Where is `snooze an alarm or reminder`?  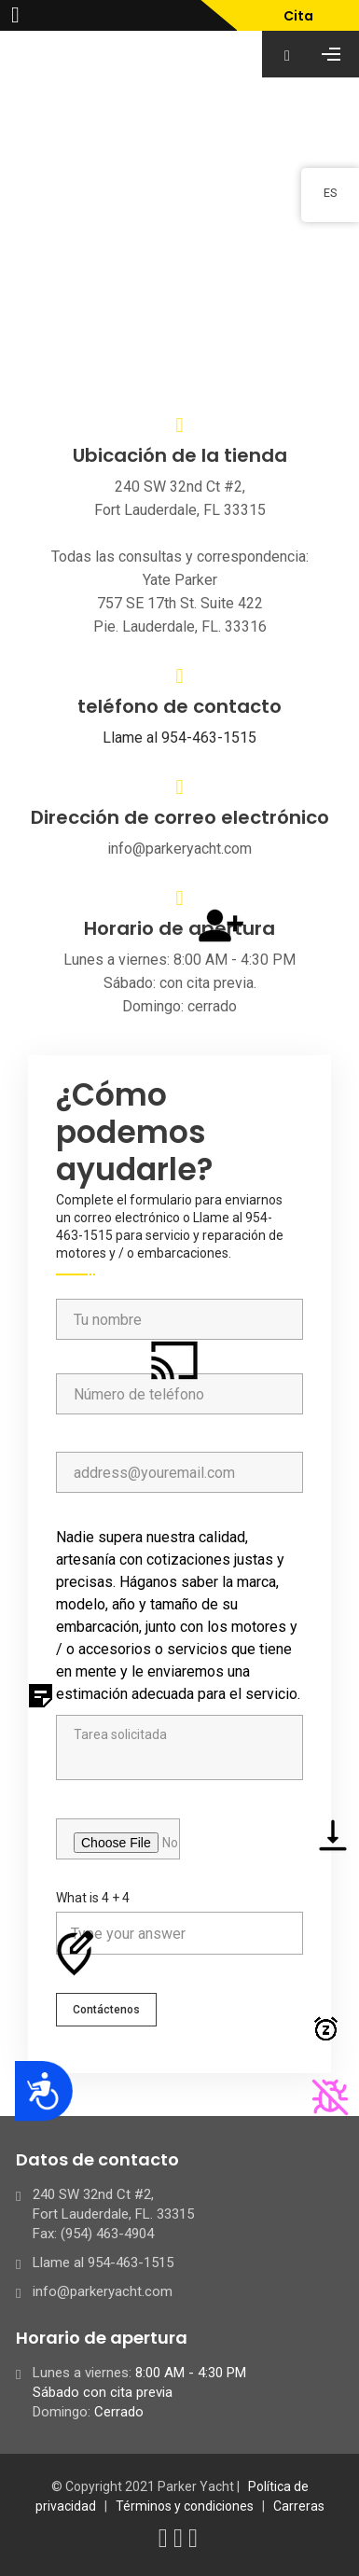 snooze an alarm or reminder is located at coordinates (325, 2028).